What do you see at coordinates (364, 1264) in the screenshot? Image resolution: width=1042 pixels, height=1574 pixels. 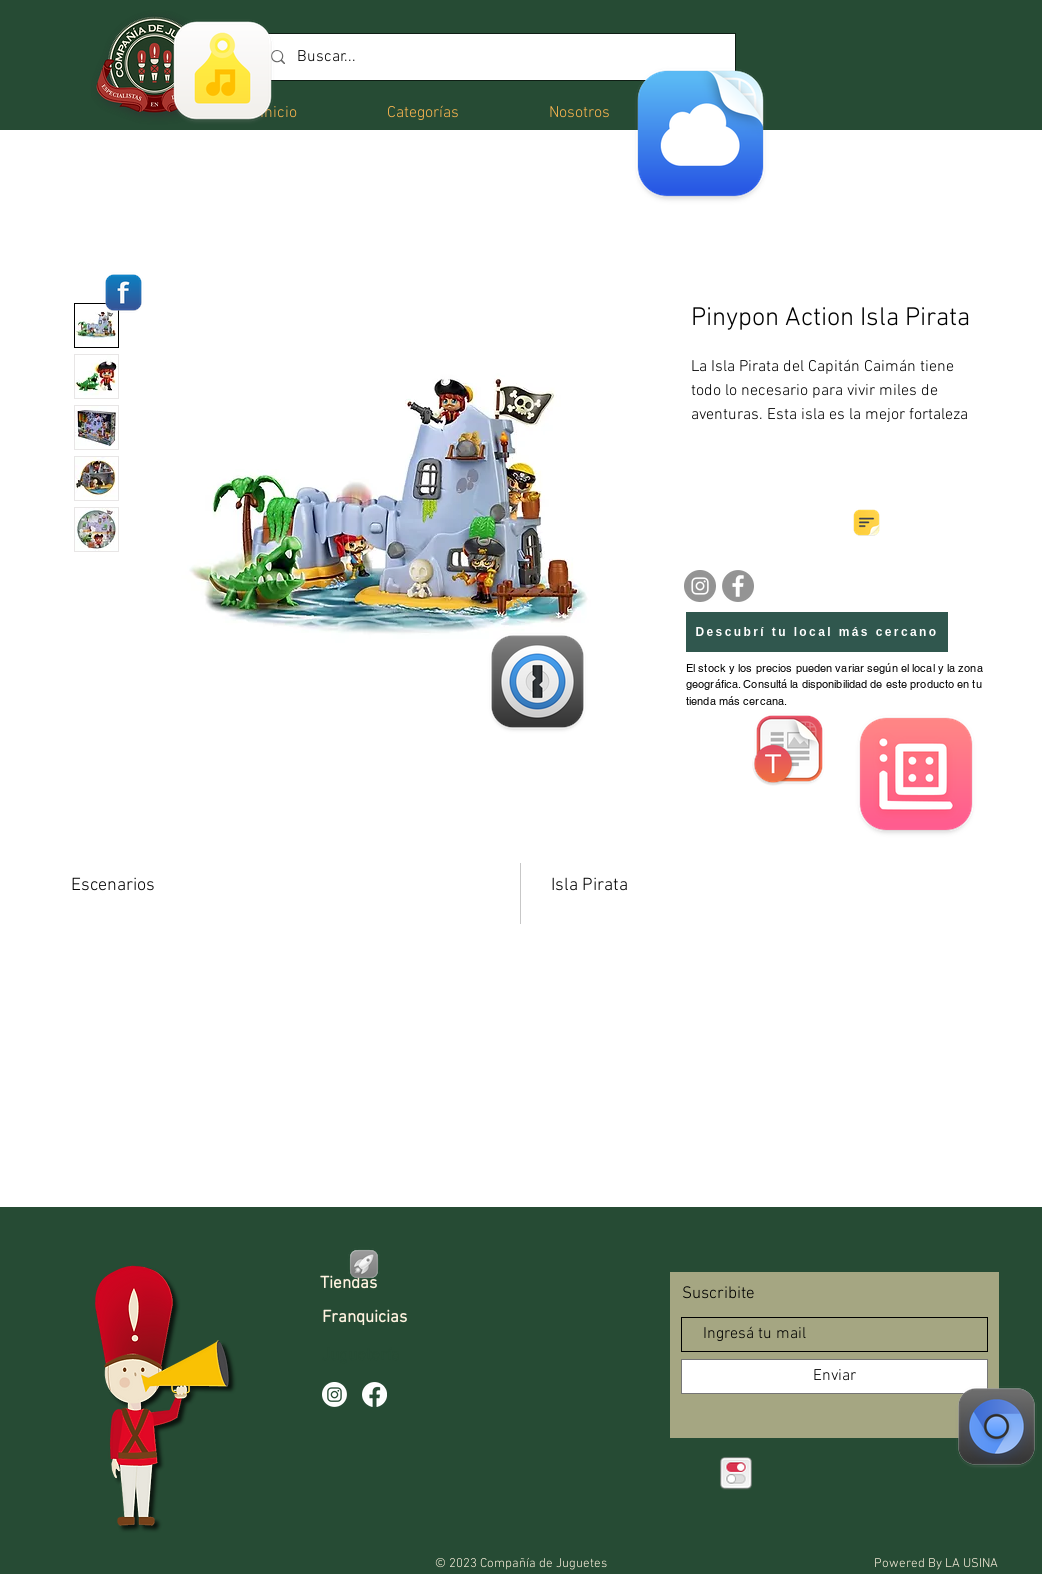 I see `open the games app or game center` at bounding box center [364, 1264].